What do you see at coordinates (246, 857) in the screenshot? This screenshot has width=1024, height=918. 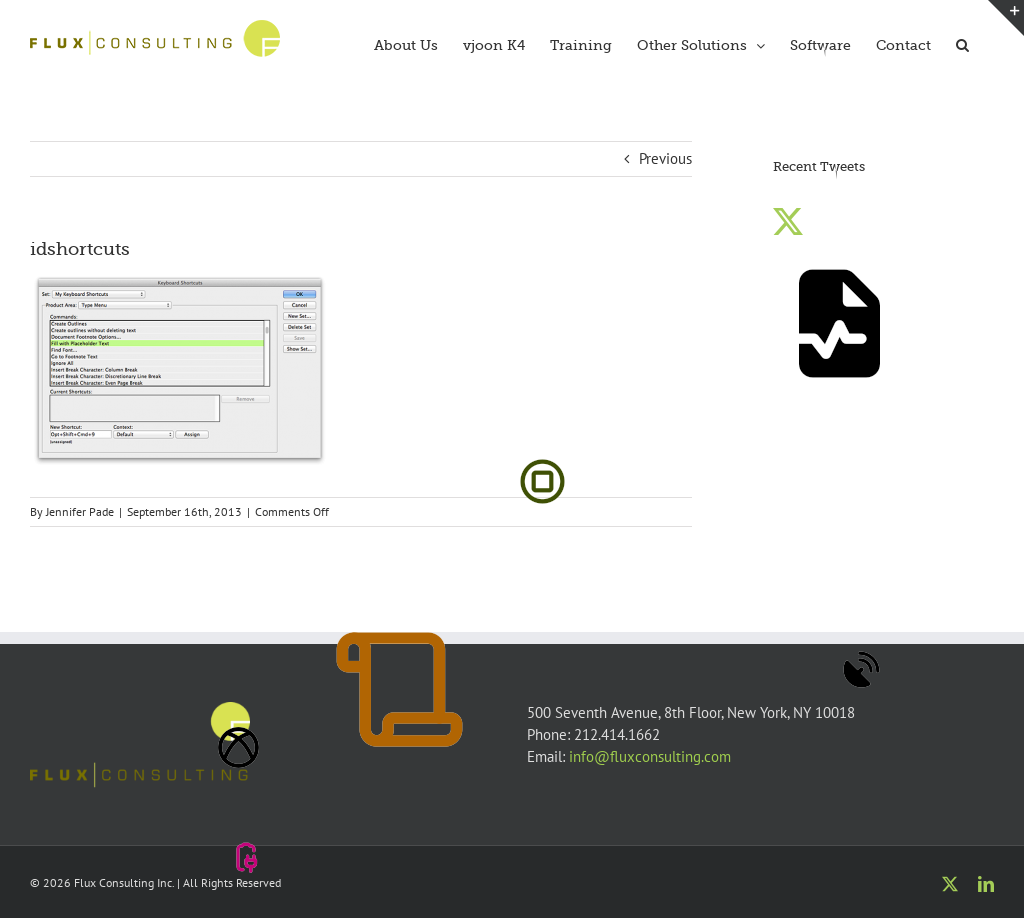 I see `indicates battery is currently charging` at bounding box center [246, 857].